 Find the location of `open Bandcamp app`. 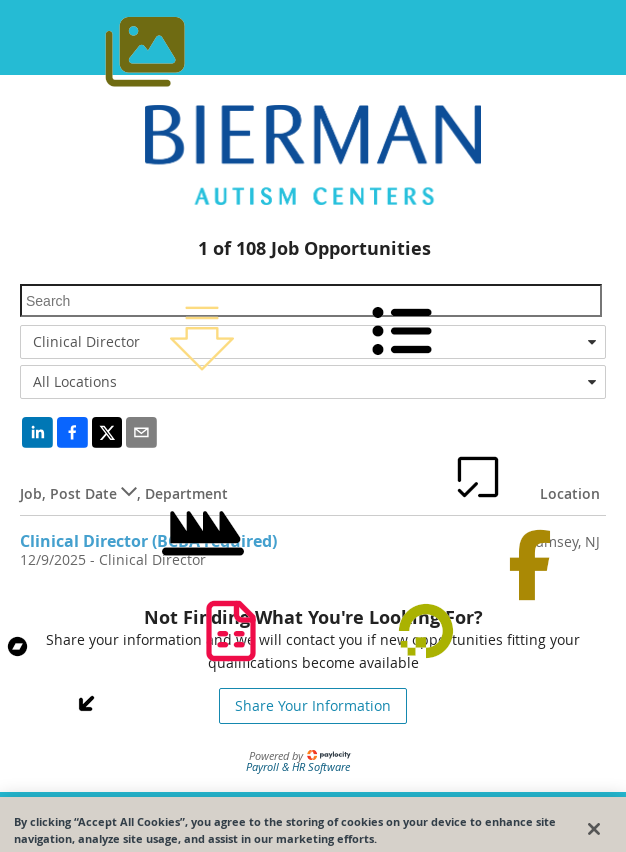

open Bandcamp app is located at coordinates (17, 646).